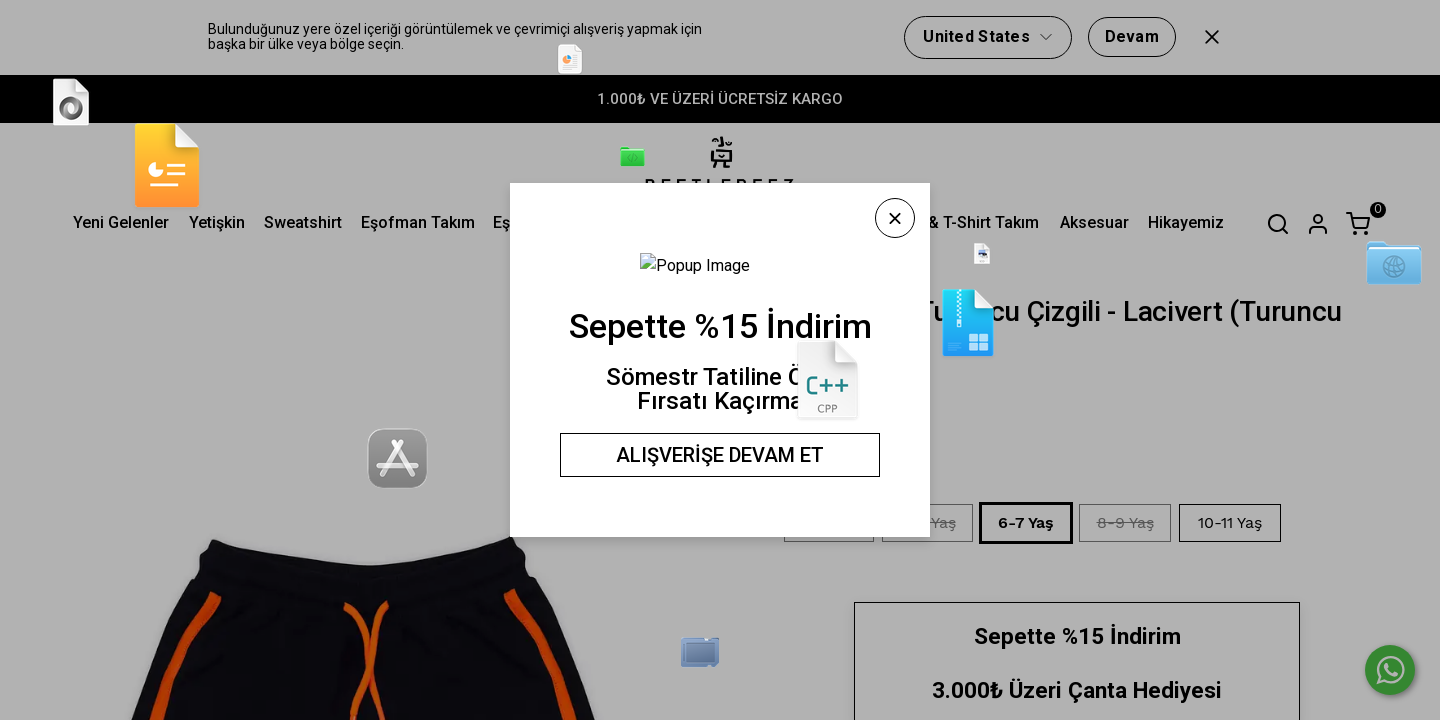 This screenshot has height=720, width=1440. I want to click on windows imaging format archive file, so click(968, 324).